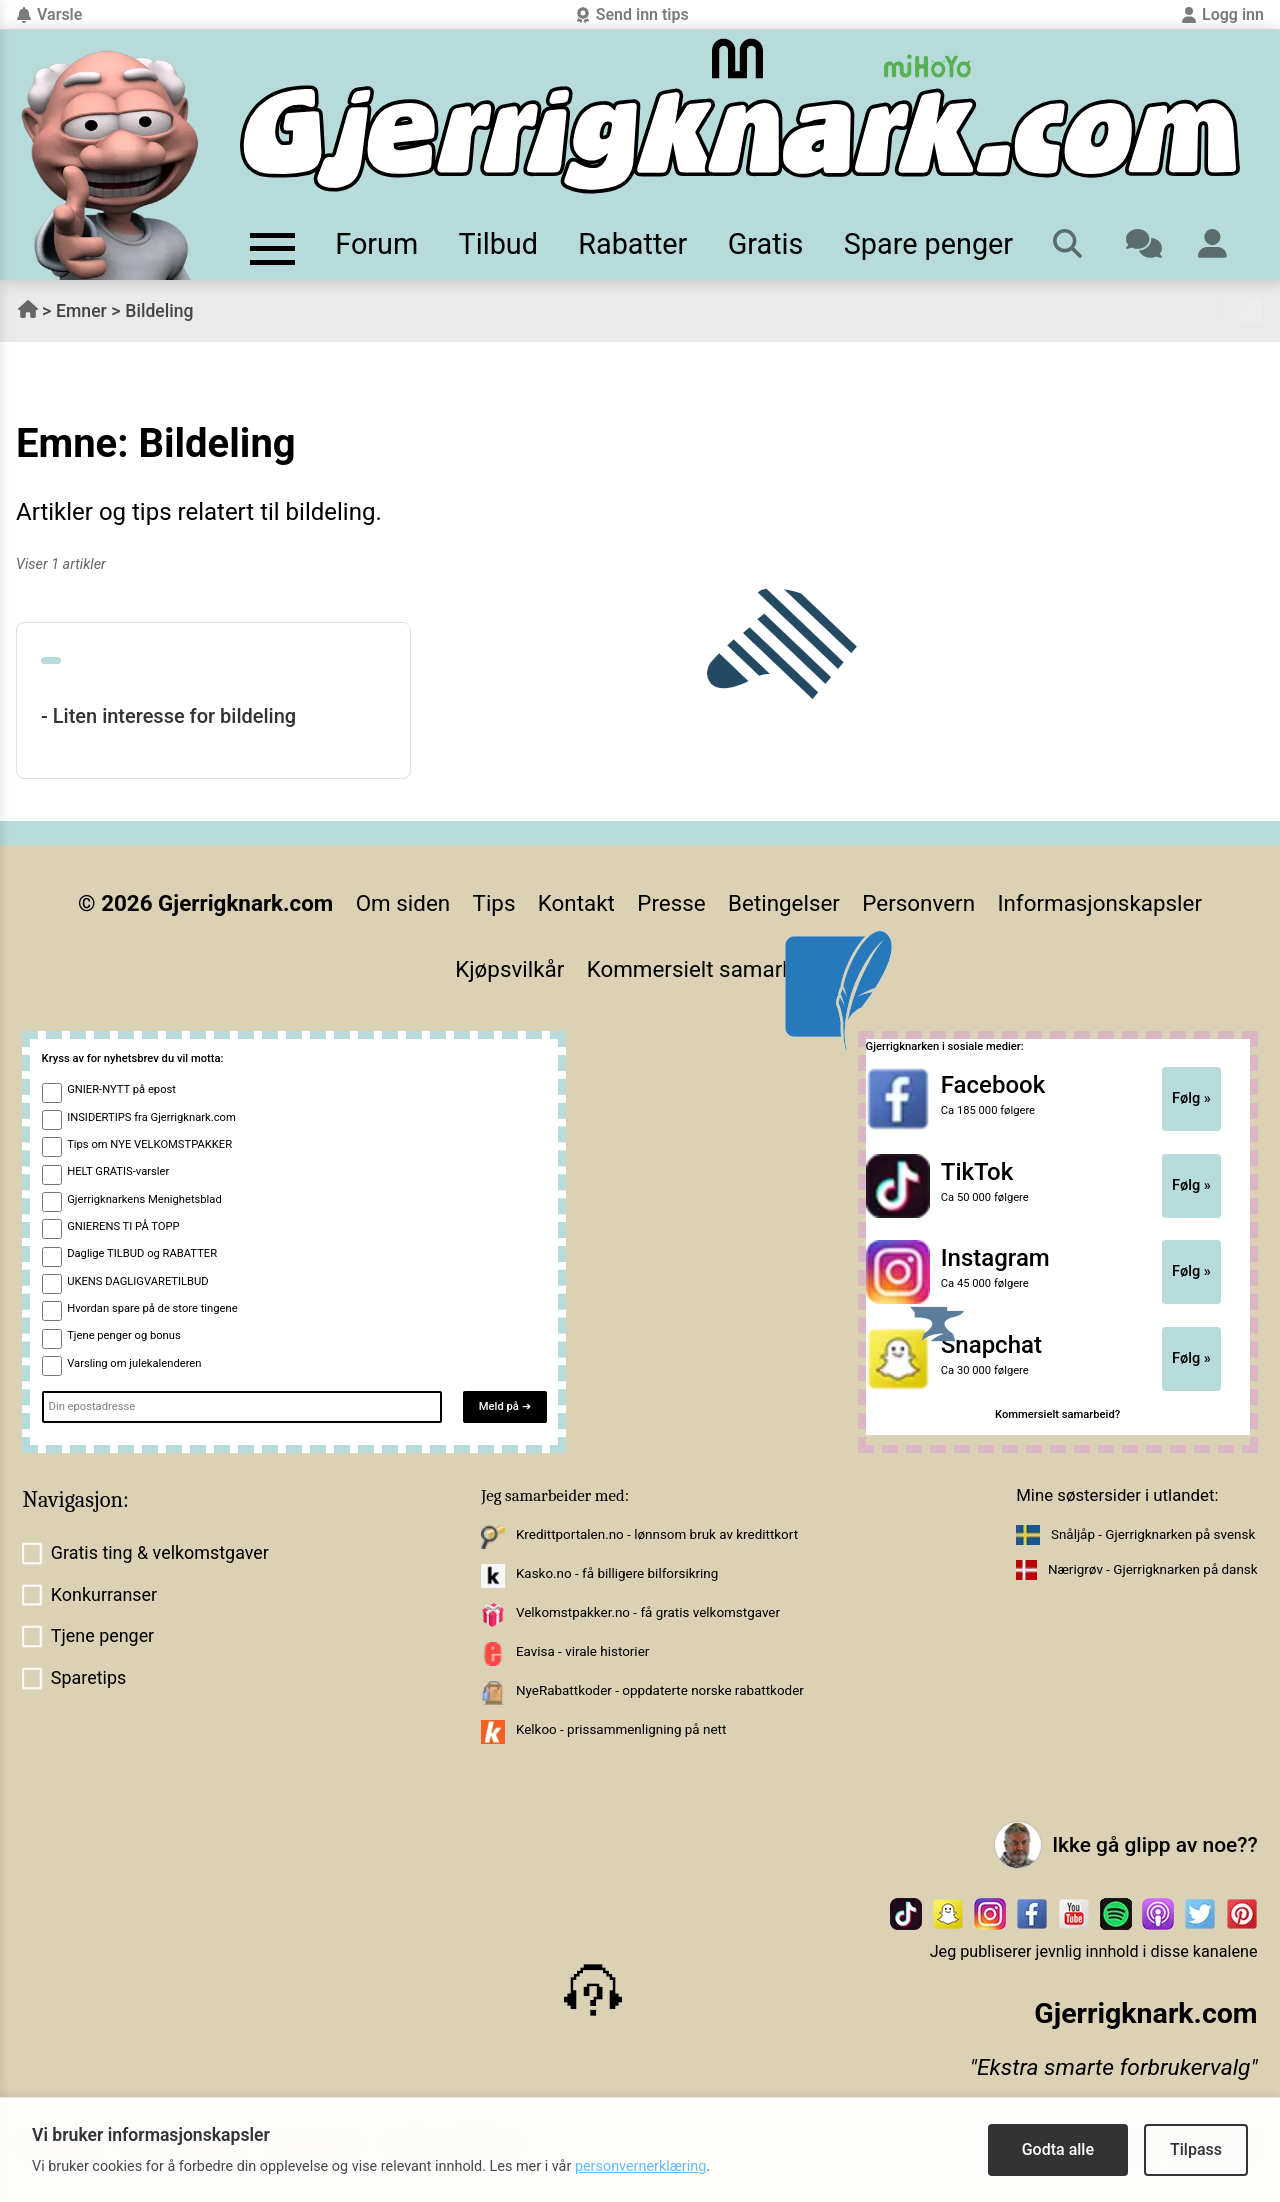 This screenshot has width=1280, height=2202. Describe the element at coordinates (782, 644) in the screenshot. I see `open zebpay cryptocurrency exchange app` at that location.